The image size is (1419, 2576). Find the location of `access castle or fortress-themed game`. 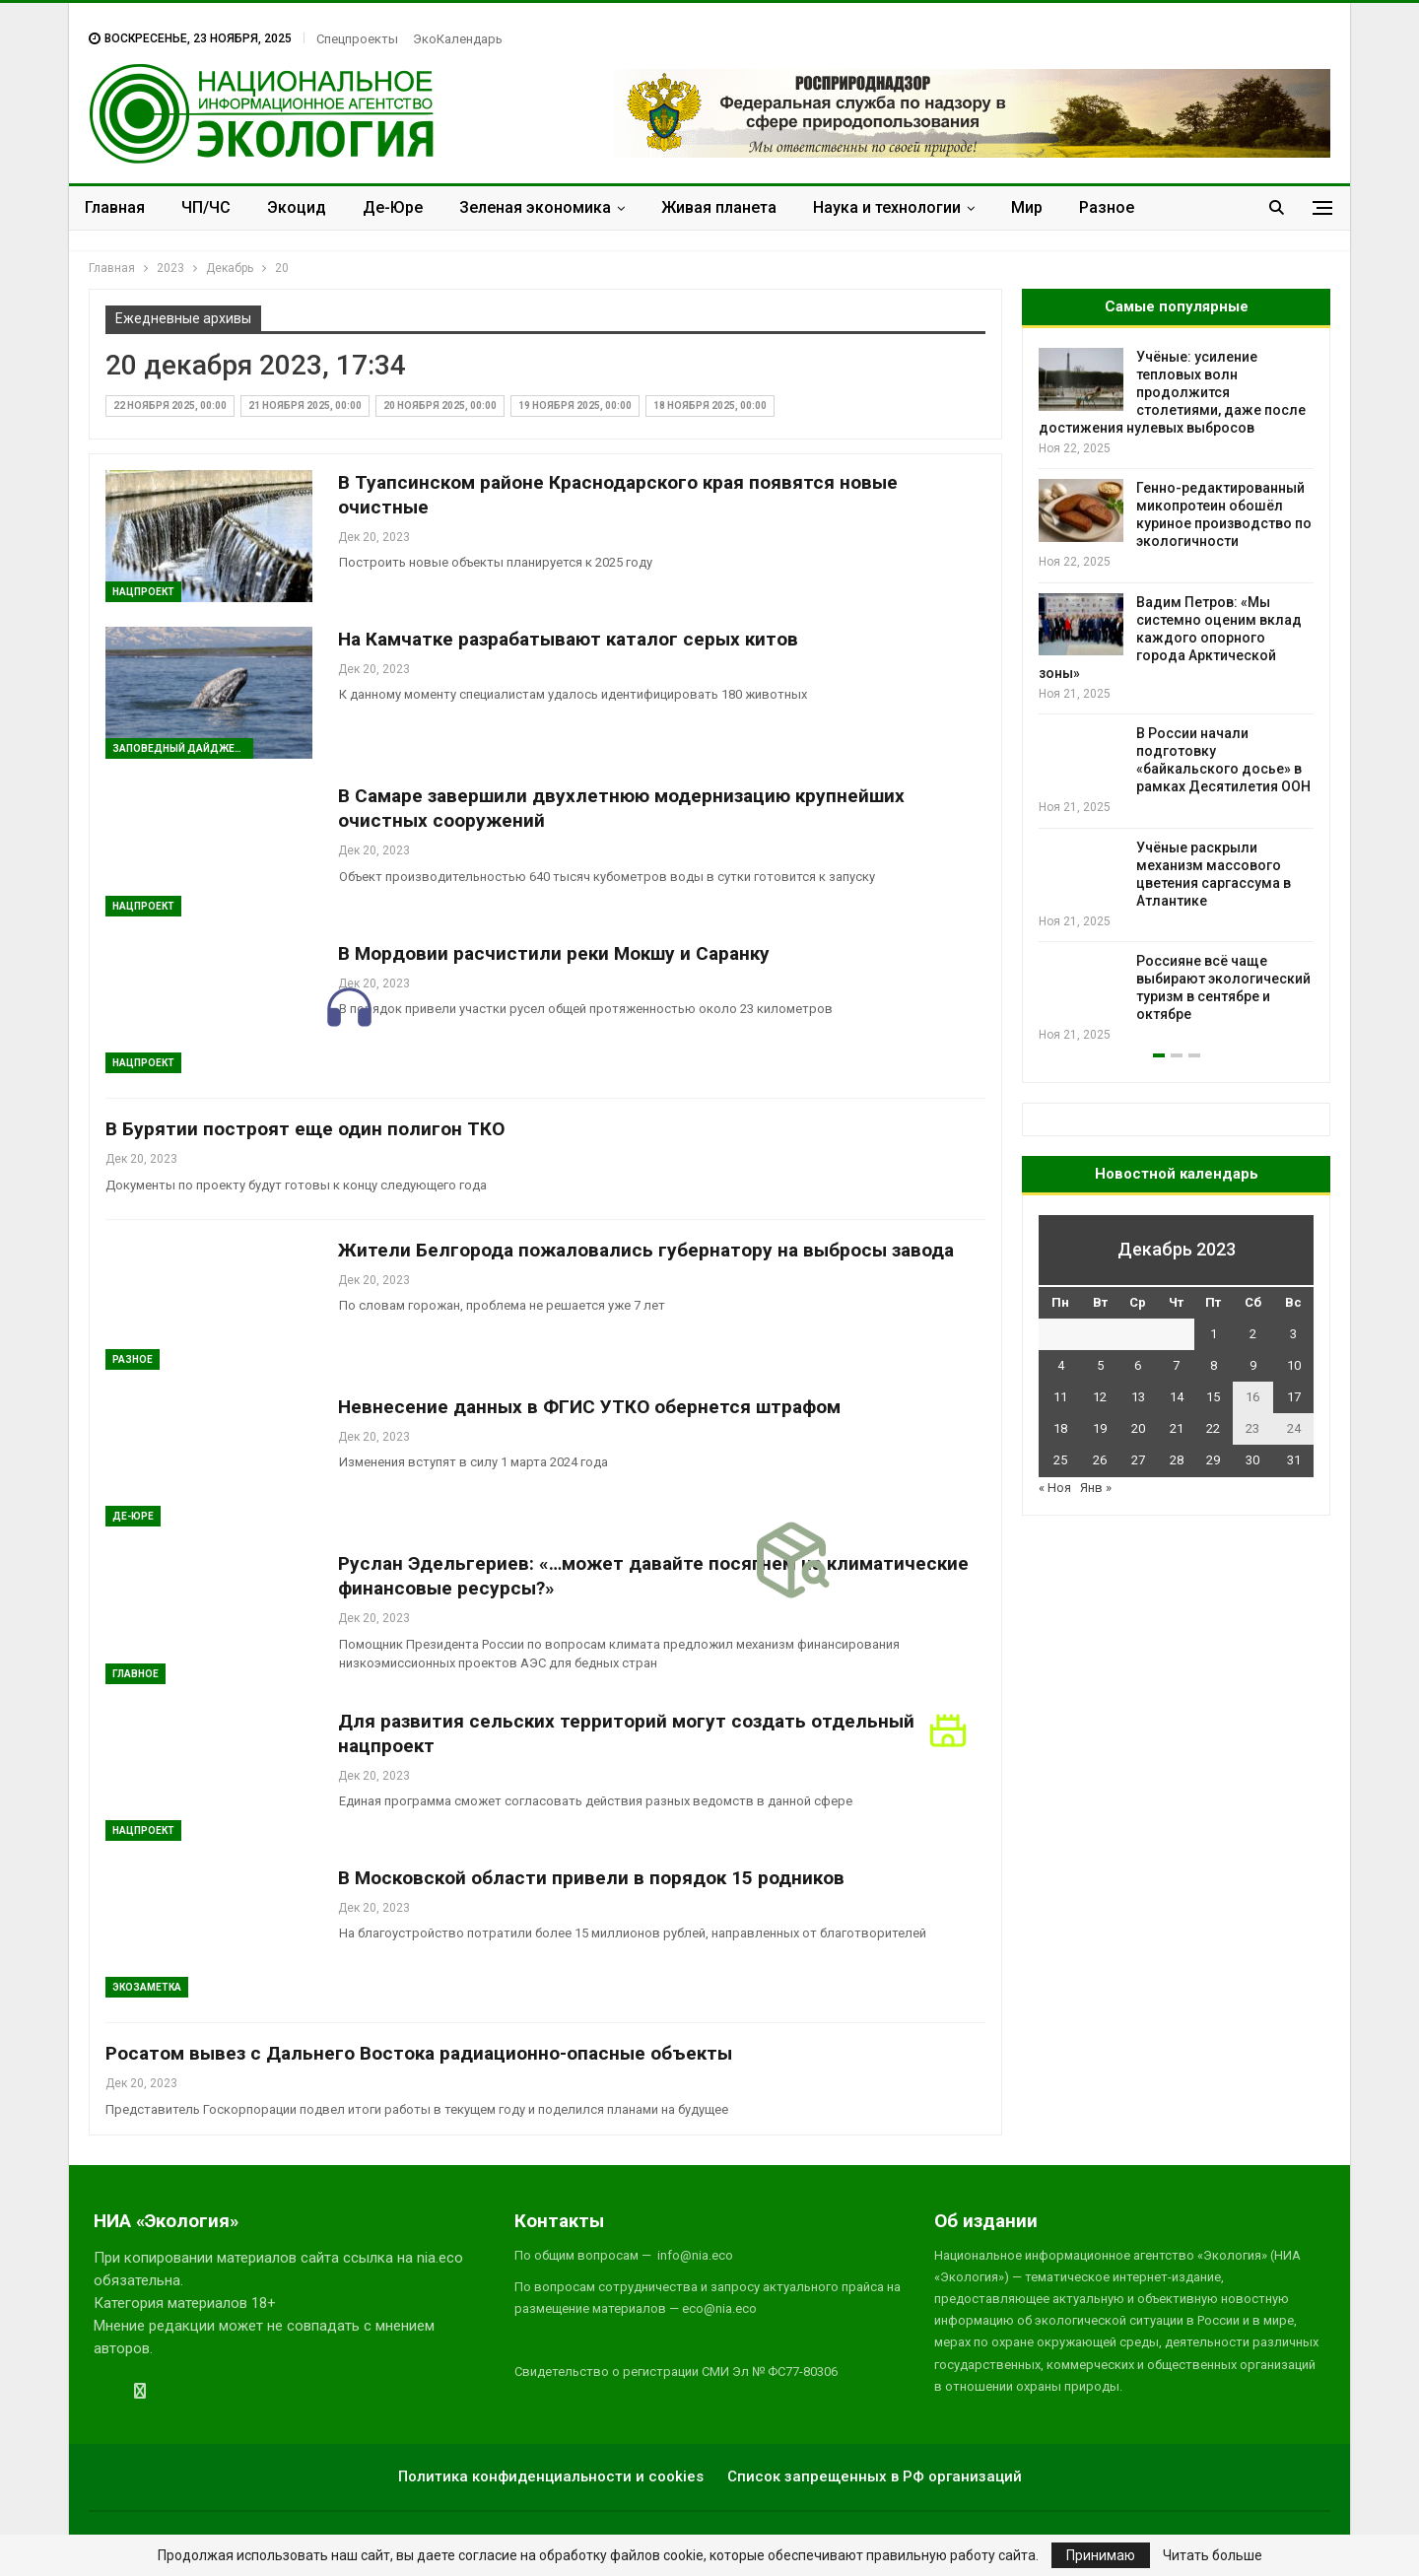

access castle or fortress-themed game is located at coordinates (948, 1730).